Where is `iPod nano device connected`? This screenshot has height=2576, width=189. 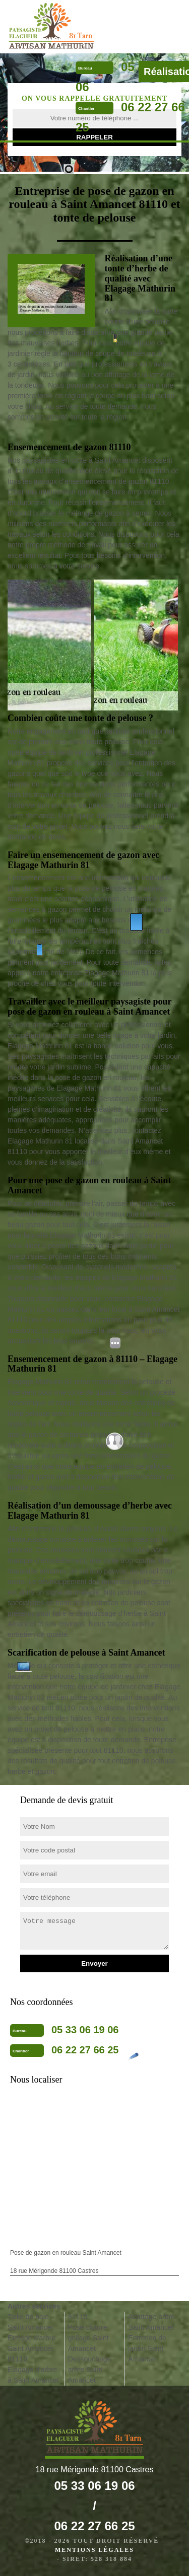
iPod nano device connected is located at coordinates (115, 338).